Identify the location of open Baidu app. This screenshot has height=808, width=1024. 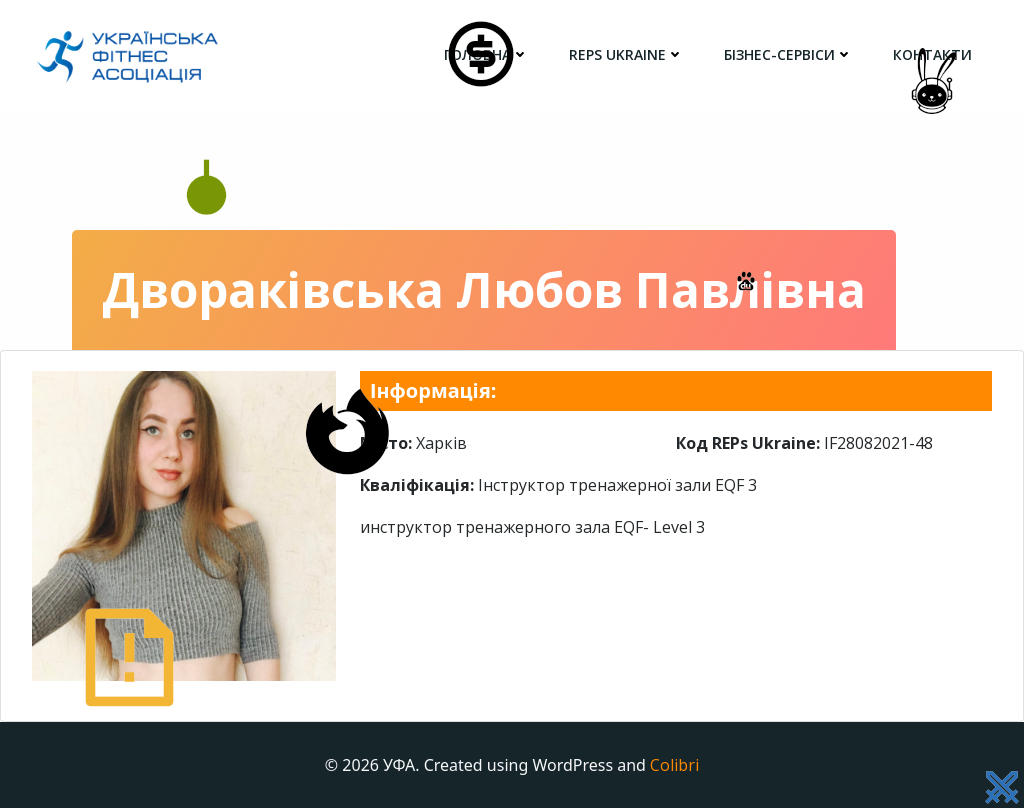
(746, 281).